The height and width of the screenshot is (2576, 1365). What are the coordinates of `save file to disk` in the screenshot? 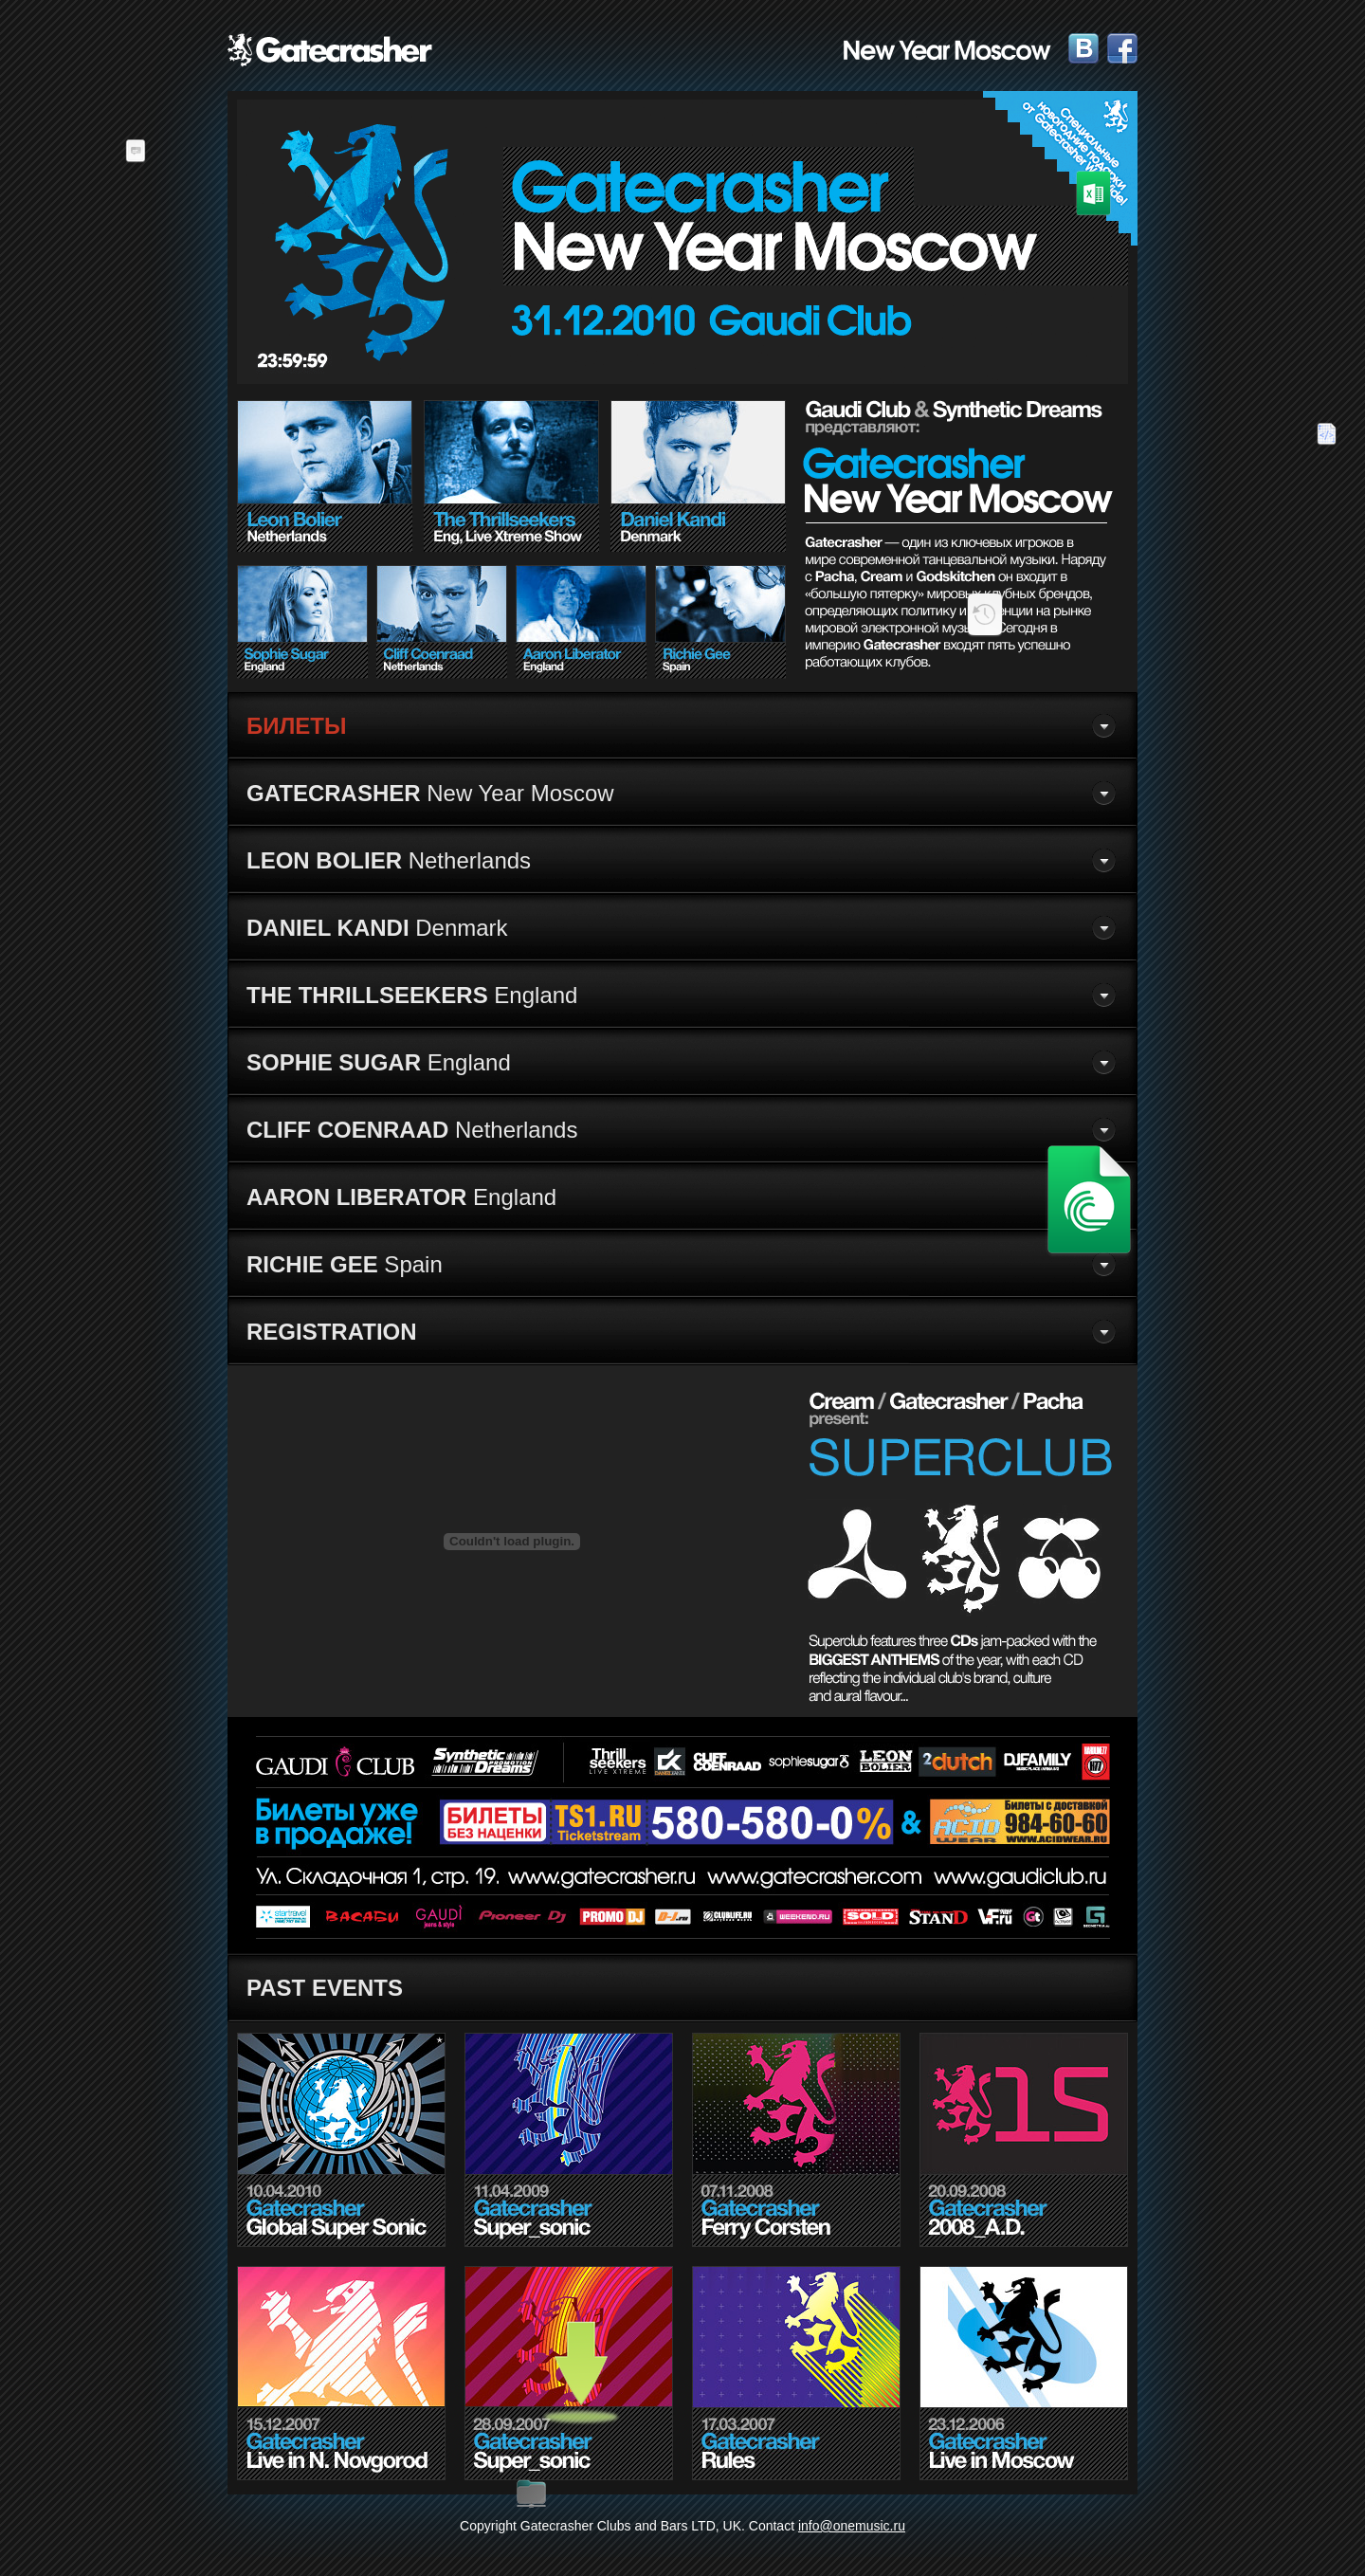 It's located at (581, 2366).